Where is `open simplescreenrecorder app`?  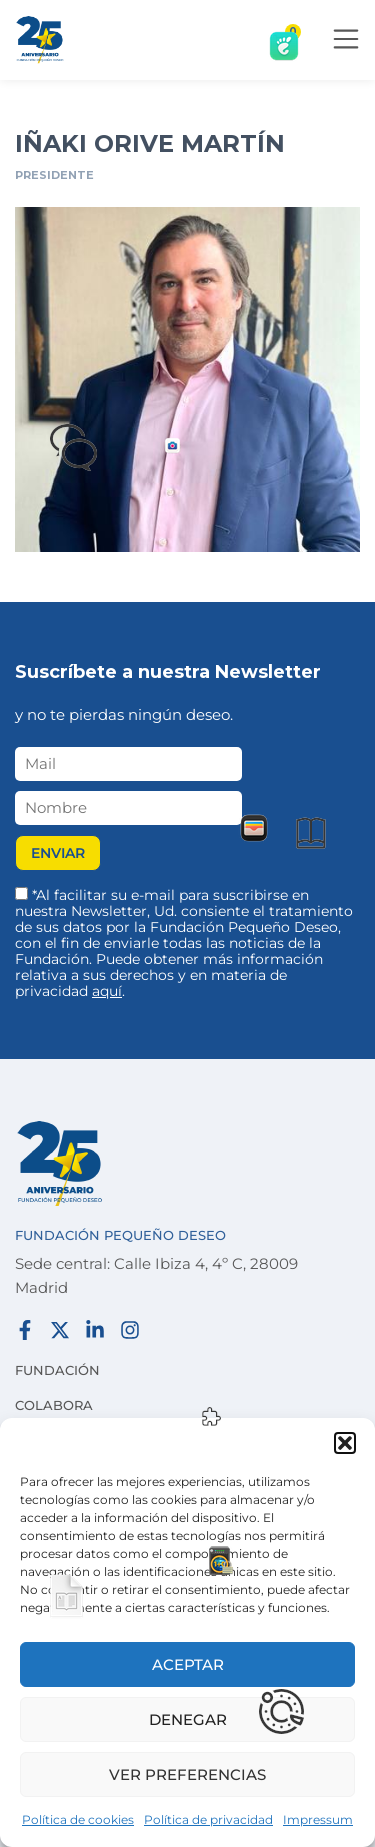 open simplescreenrecorder app is located at coordinates (172, 445).